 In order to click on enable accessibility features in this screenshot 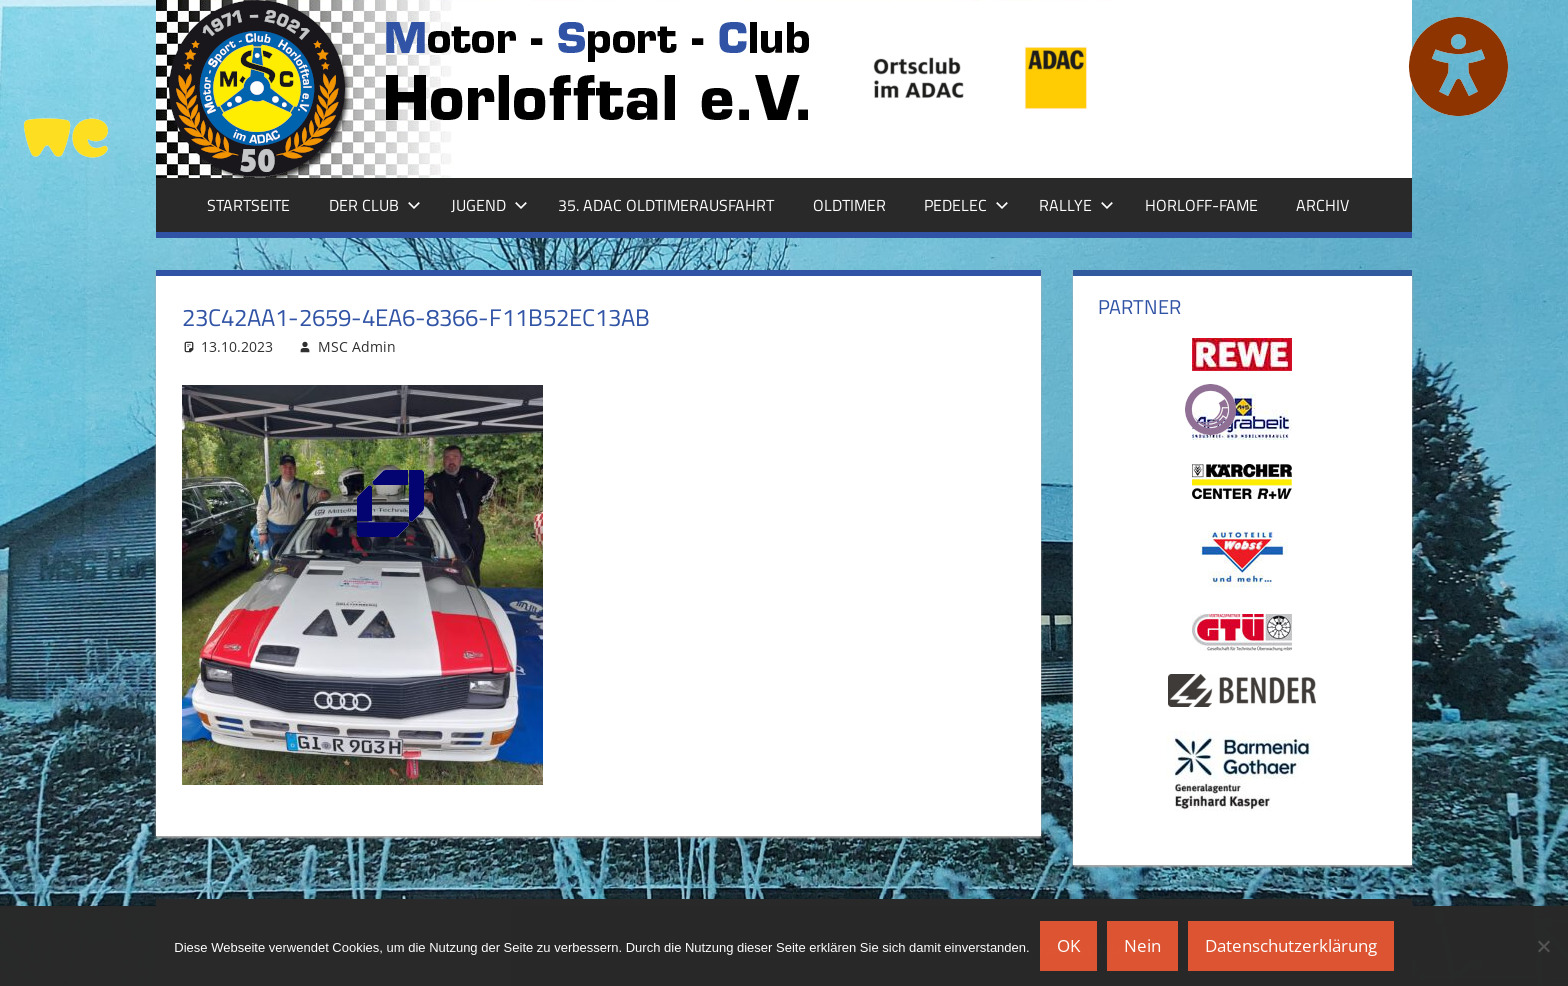, I will do `click(1458, 66)`.